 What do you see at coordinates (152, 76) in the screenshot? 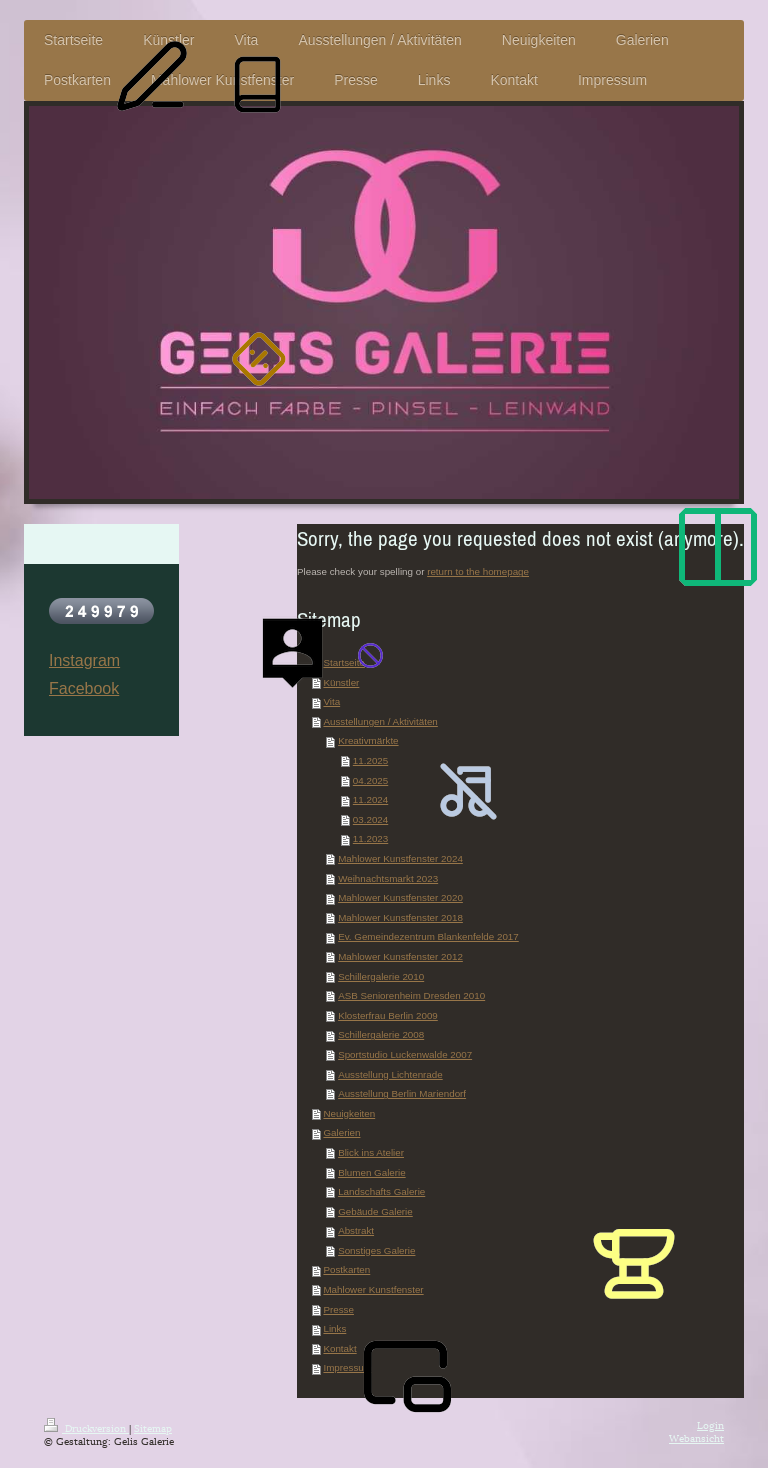
I see `edit text or content` at bounding box center [152, 76].